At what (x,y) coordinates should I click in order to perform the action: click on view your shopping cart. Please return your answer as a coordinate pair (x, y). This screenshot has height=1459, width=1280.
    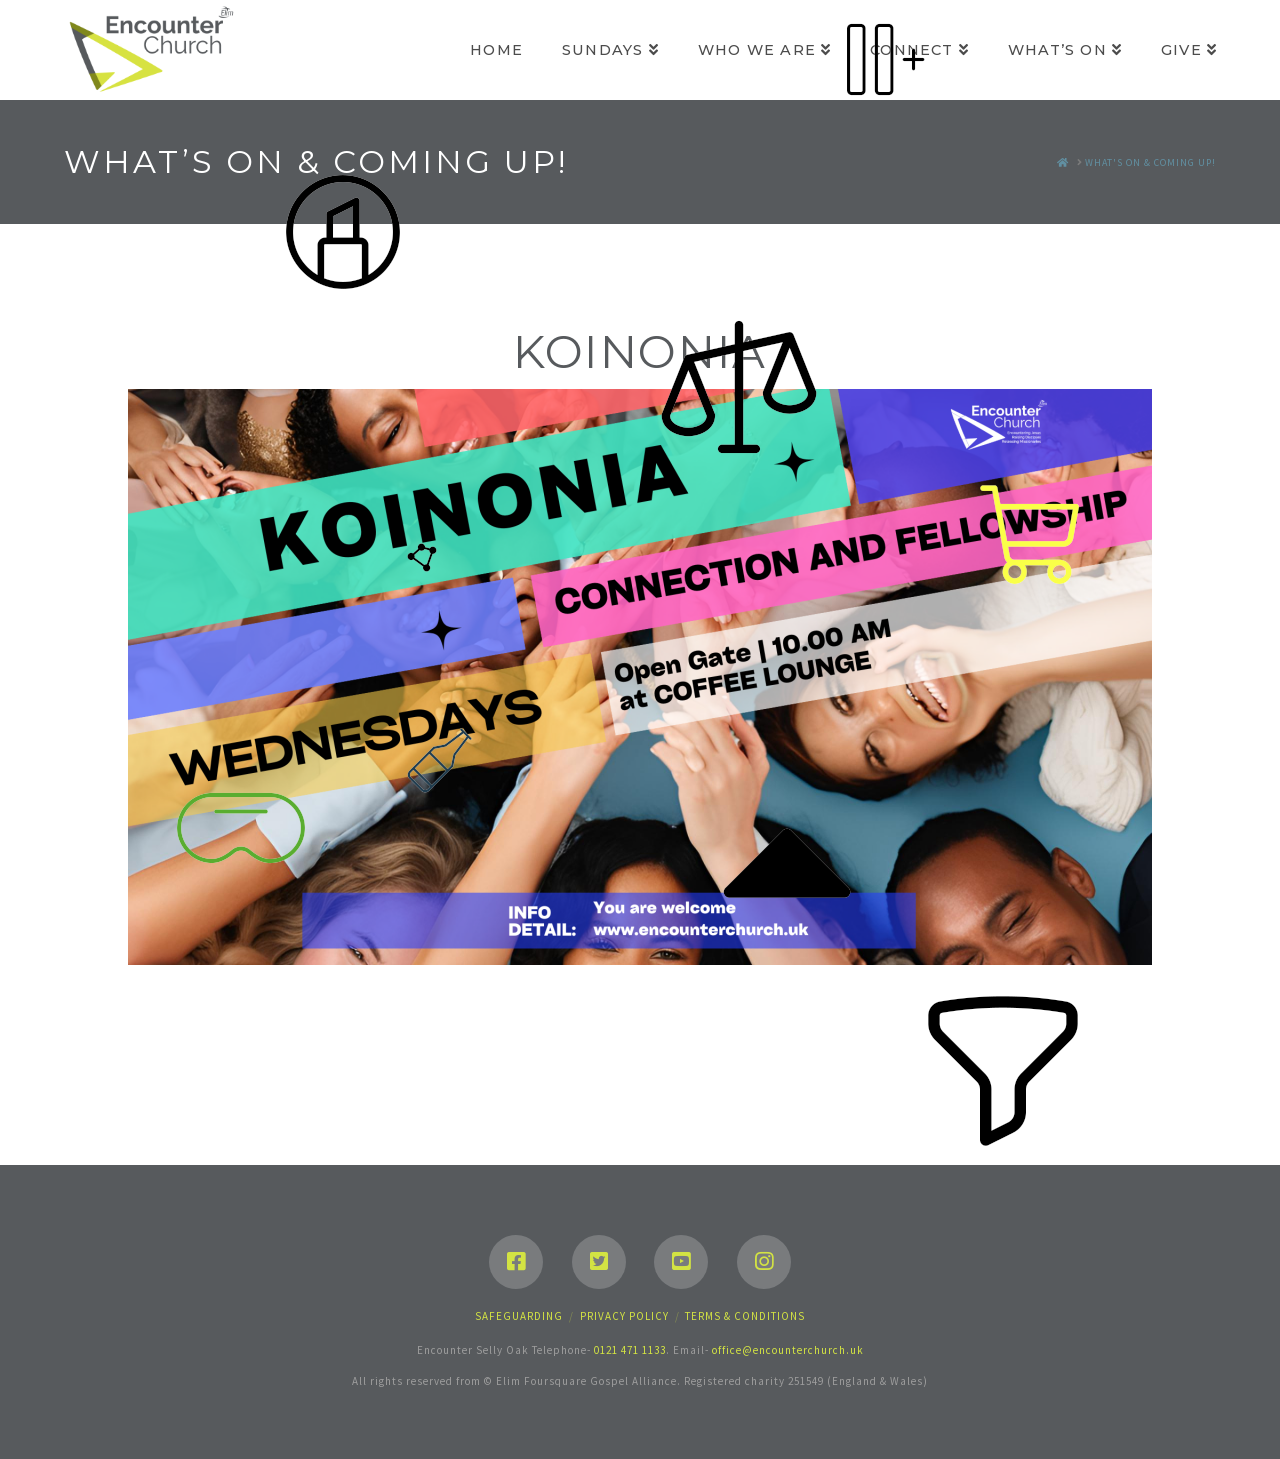
    Looking at the image, I should click on (1031, 536).